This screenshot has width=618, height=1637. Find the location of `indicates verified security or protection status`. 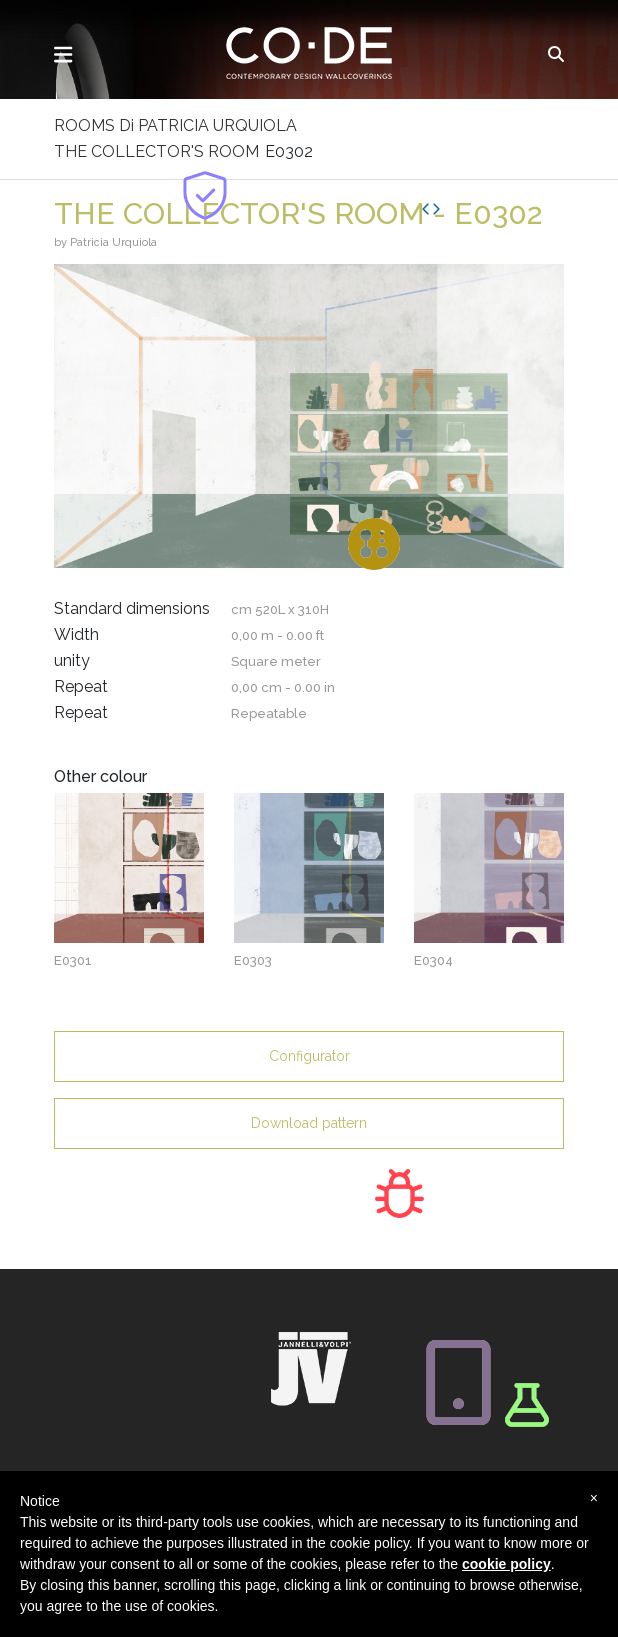

indicates verified security or protection status is located at coordinates (205, 196).